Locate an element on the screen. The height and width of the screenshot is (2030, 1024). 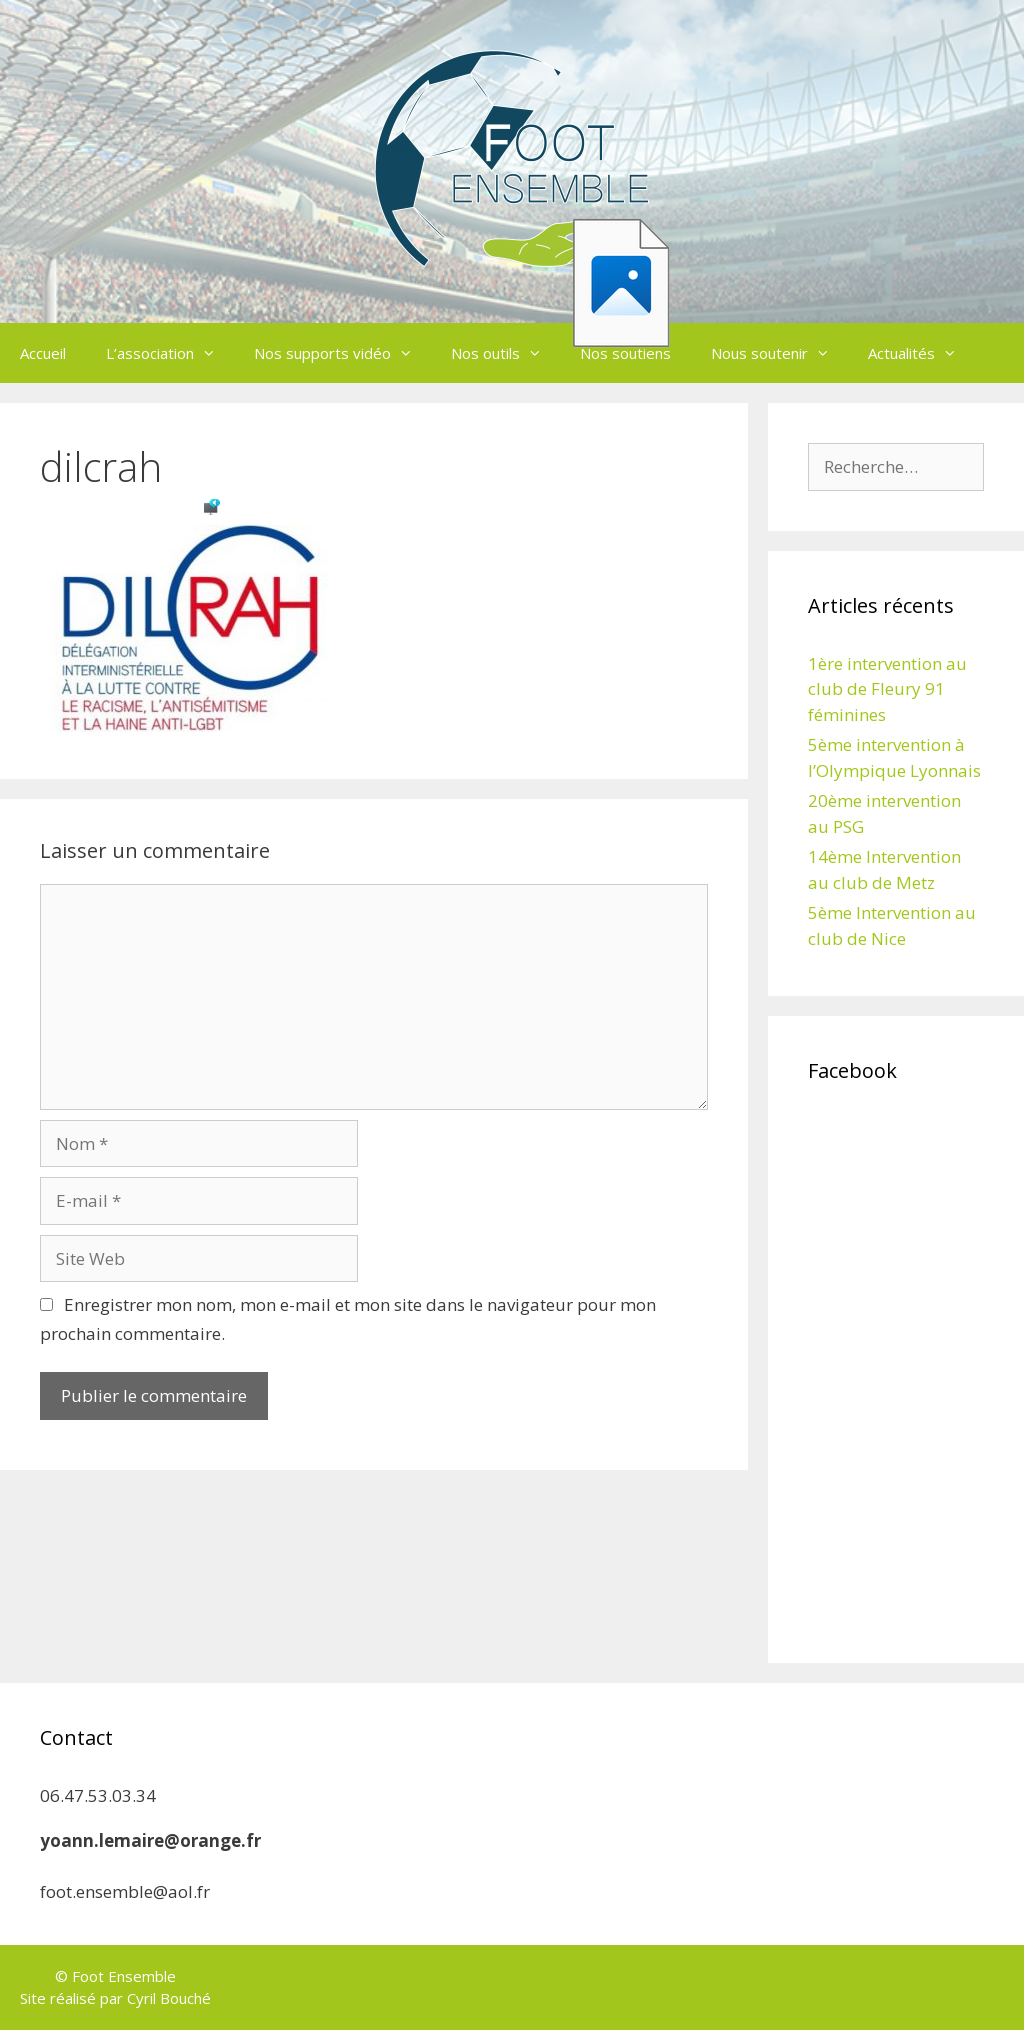
open an image file is located at coordinates (621, 283).